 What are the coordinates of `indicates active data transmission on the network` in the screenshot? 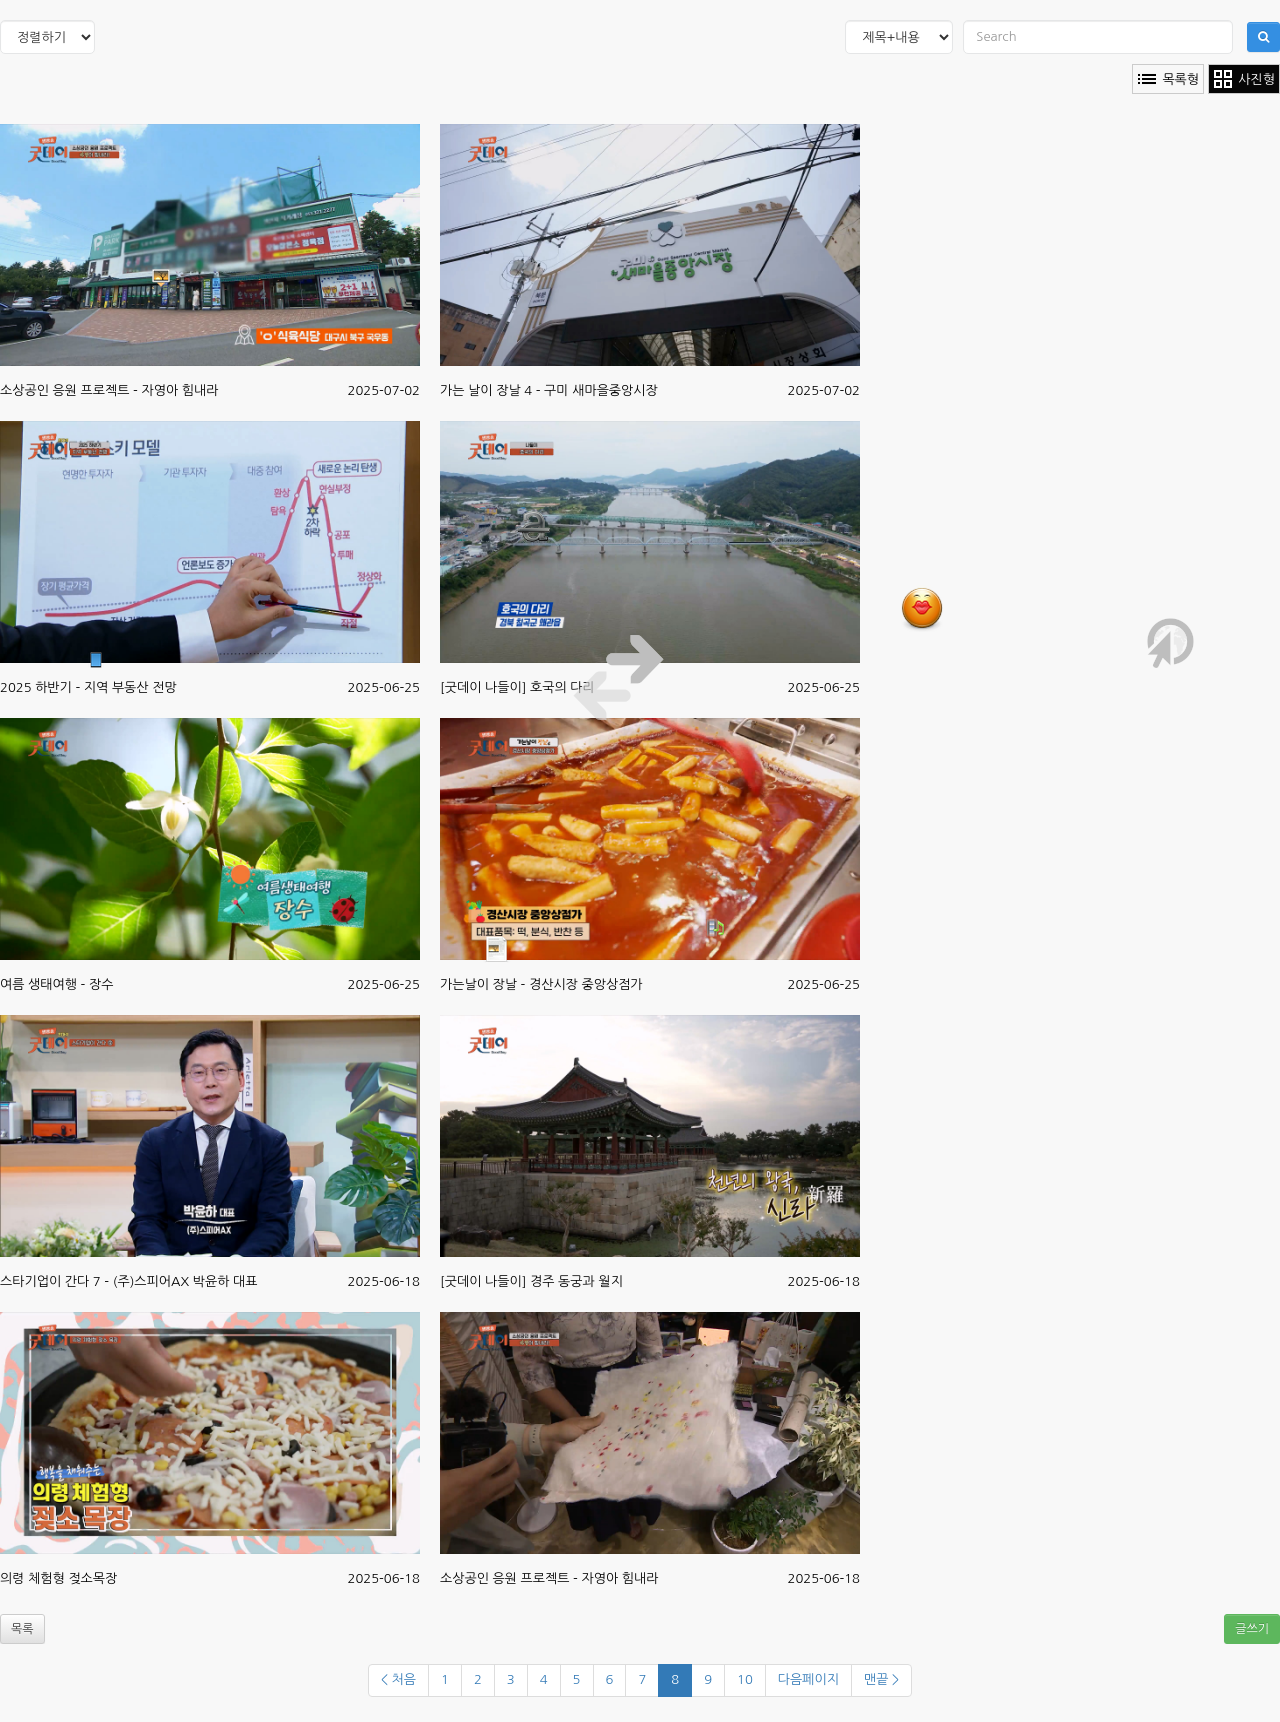 It's located at (618, 677).